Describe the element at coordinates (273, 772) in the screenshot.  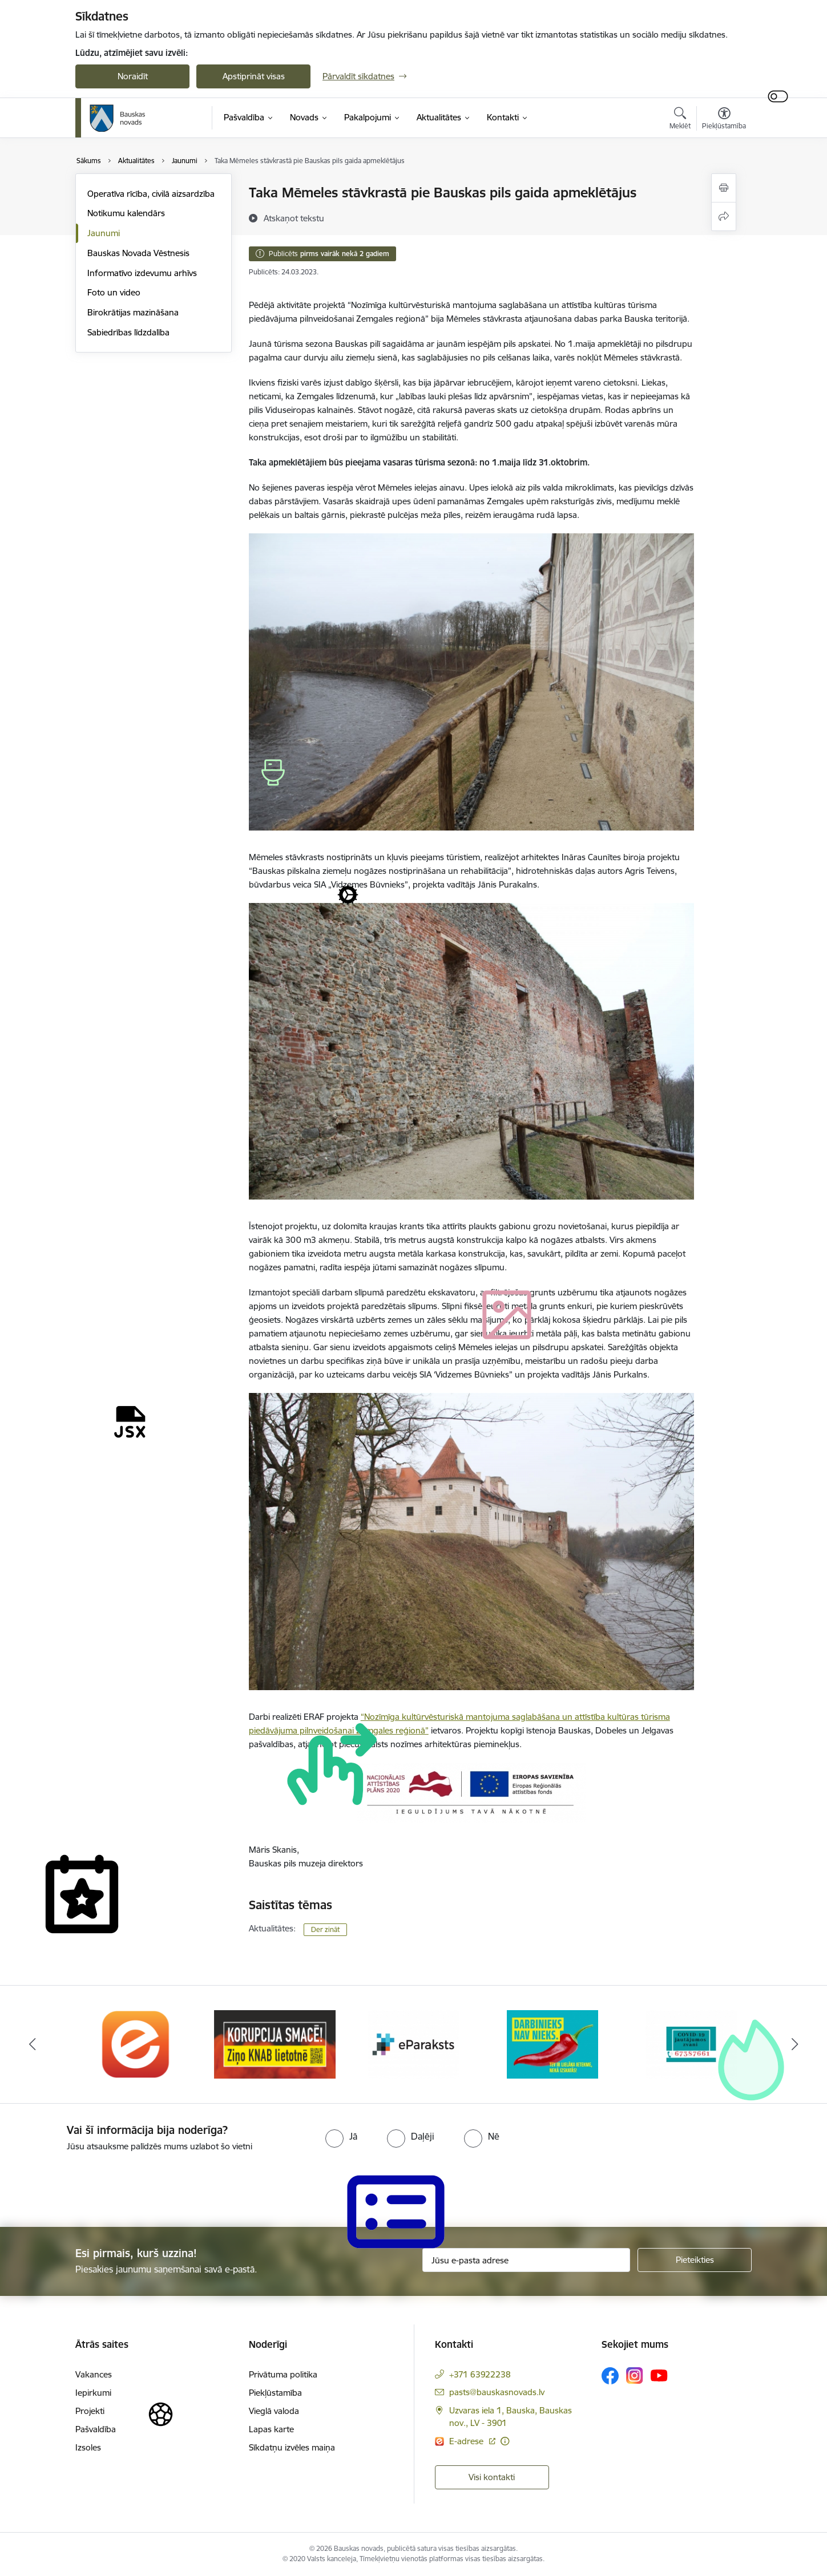
I see `indicates restroom or bathroom location` at that location.